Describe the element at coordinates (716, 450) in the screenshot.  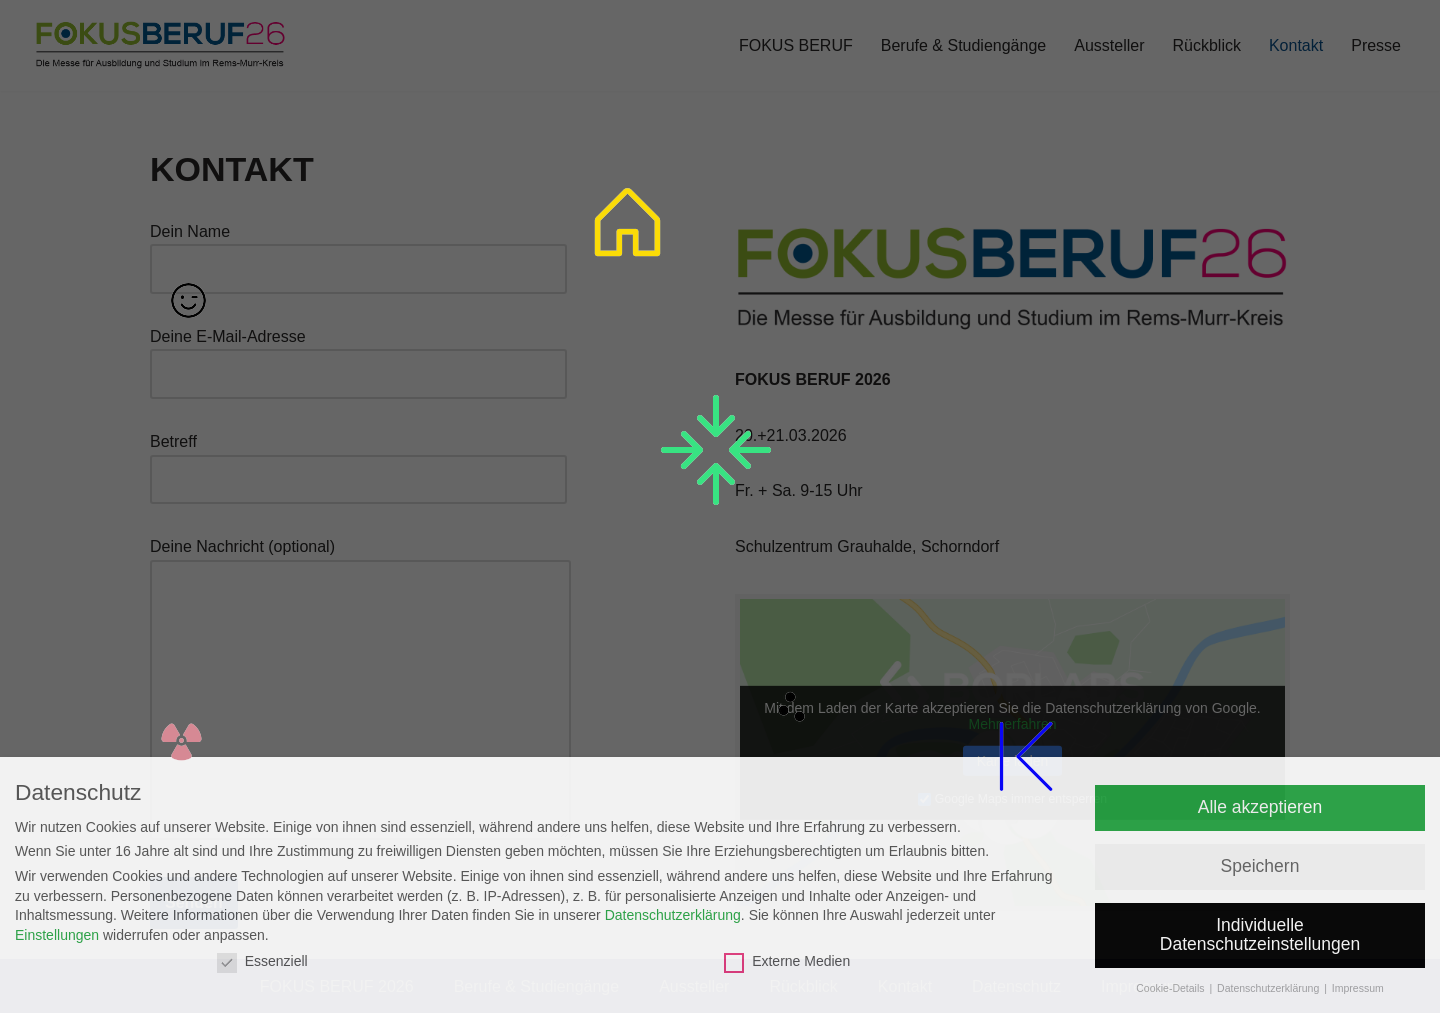
I see `collapse or minimize content from all directions` at that location.